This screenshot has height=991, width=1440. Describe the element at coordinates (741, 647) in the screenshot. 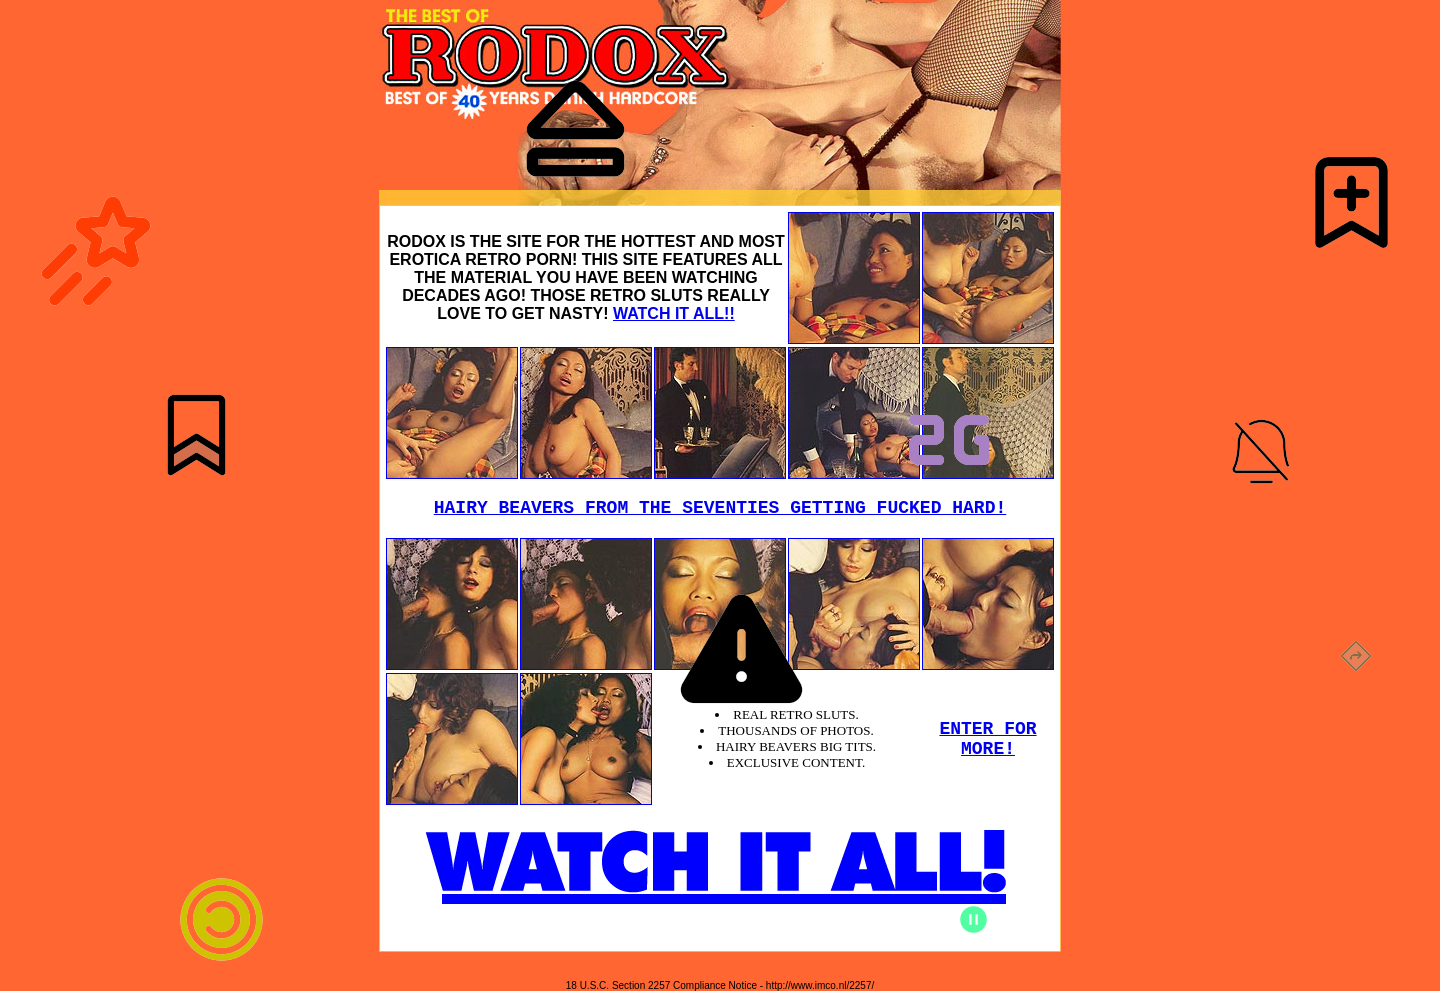

I see `indicates a warning or alert that requires attention` at that location.